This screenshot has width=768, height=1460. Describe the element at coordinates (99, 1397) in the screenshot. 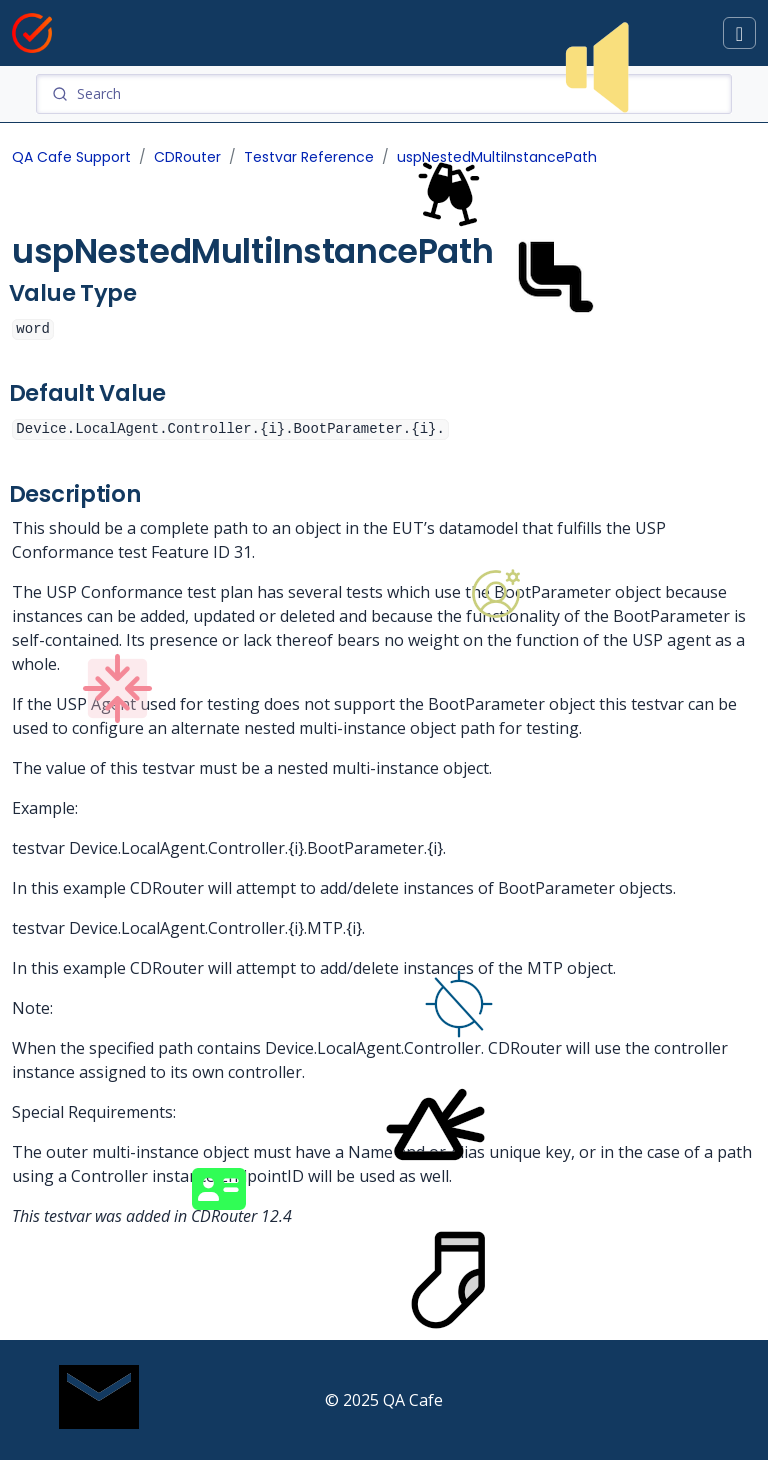

I see `open your email inbox` at that location.